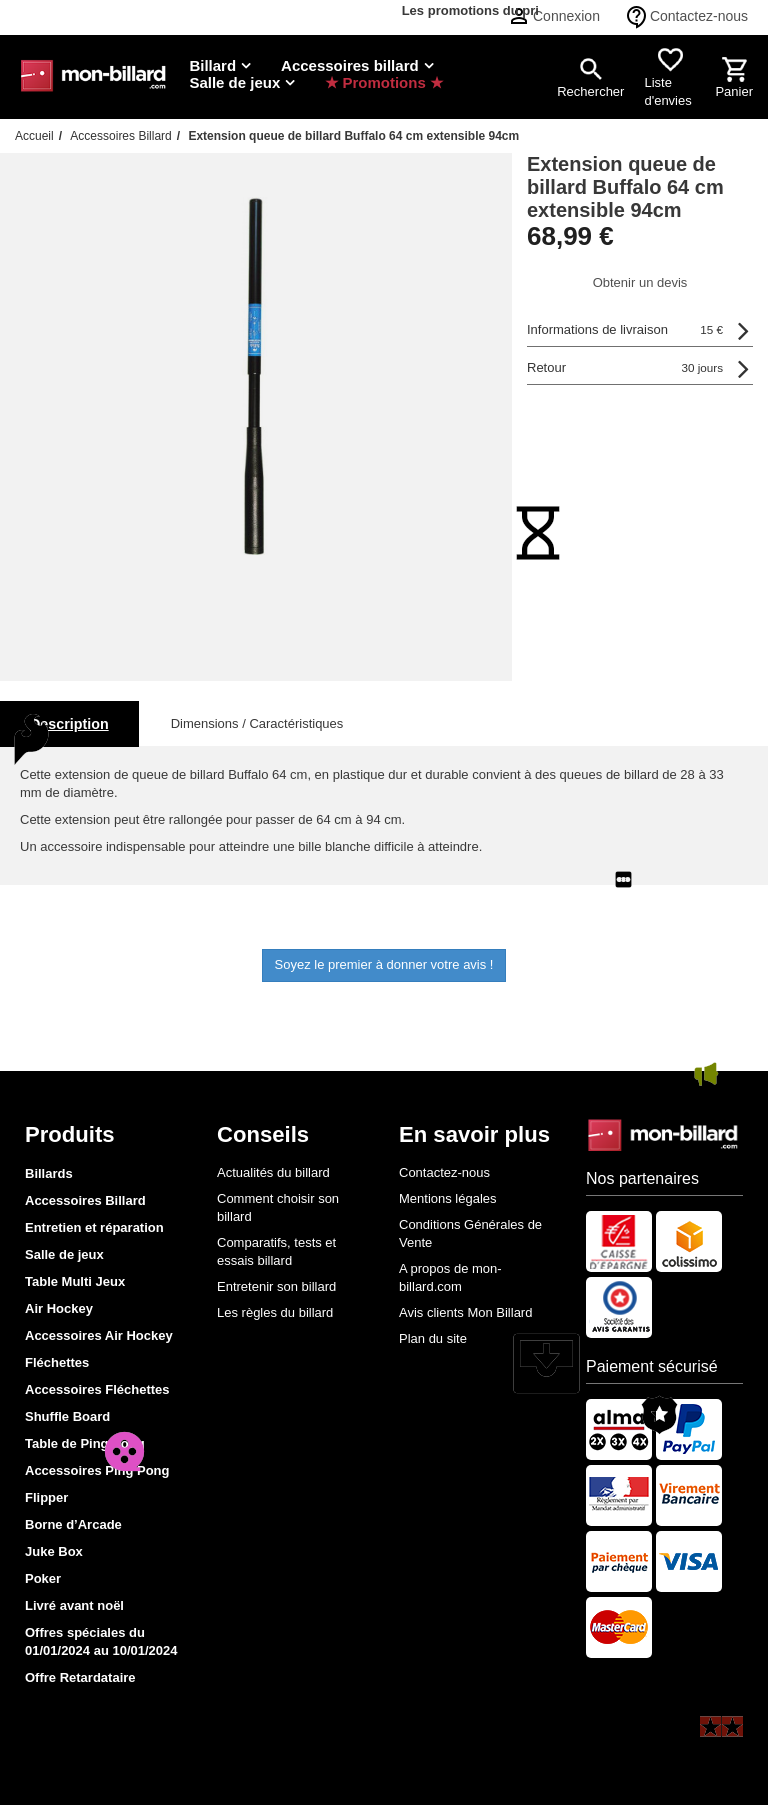 The height and width of the screenshot is (1805, 768). What do you see at coordinates (721, 1726) in the screenshot?
I see `tamiya brand logo` at bounding box center [721, 1726].